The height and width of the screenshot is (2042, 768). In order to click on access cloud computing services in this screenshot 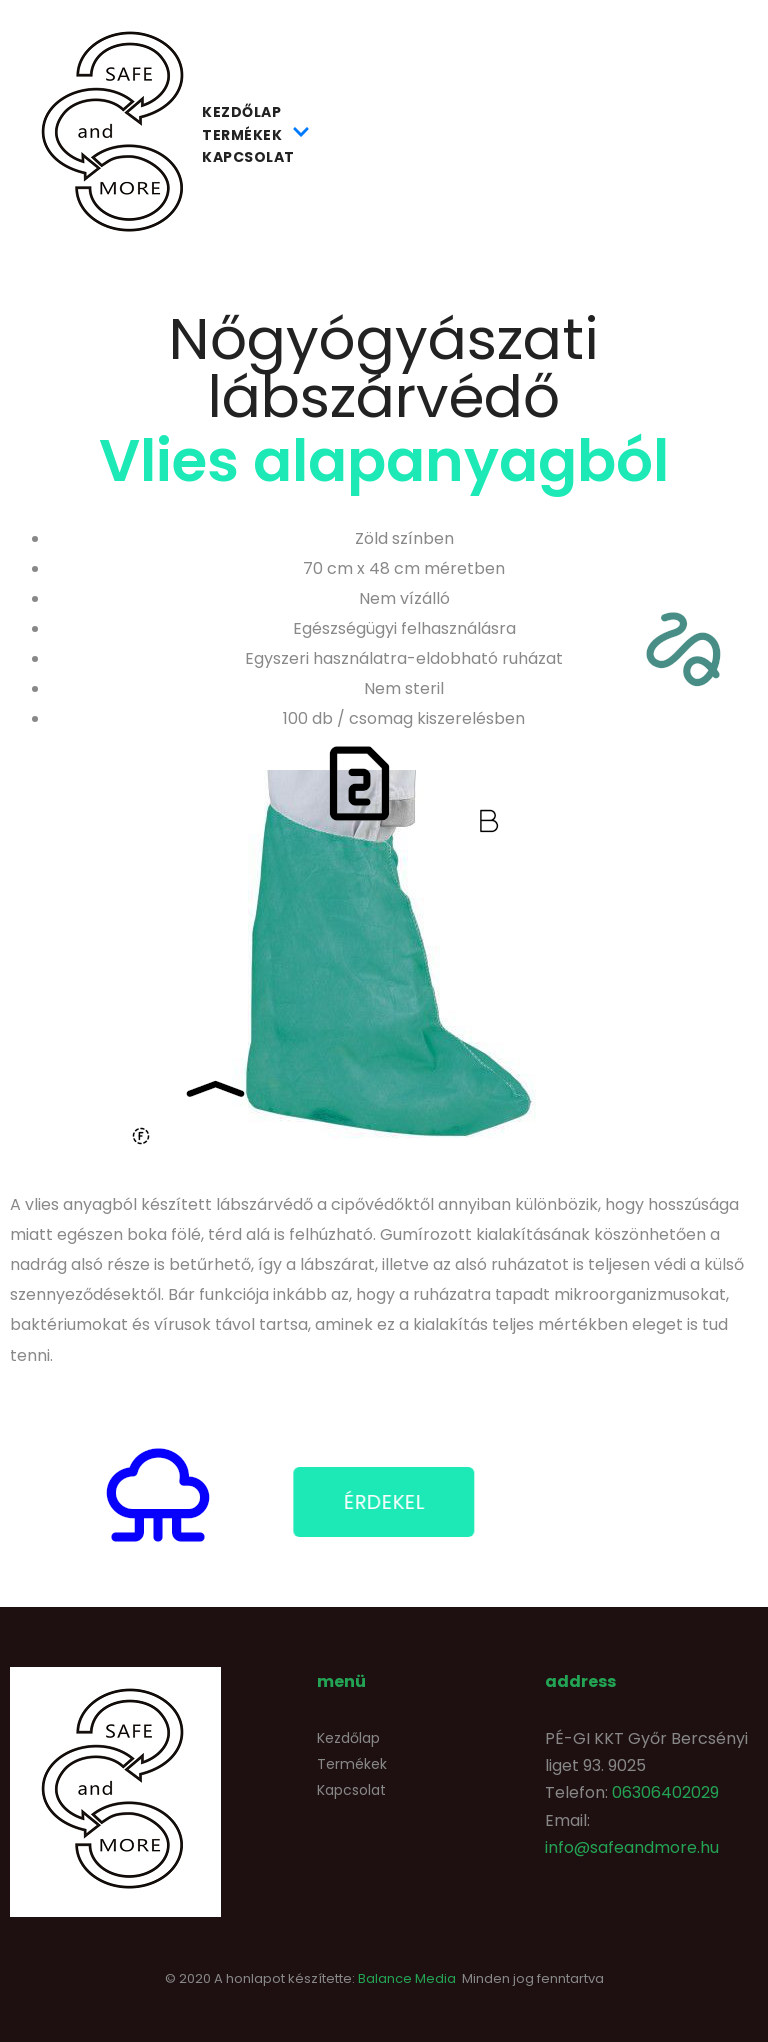, I will do `click(158, 1495)`.